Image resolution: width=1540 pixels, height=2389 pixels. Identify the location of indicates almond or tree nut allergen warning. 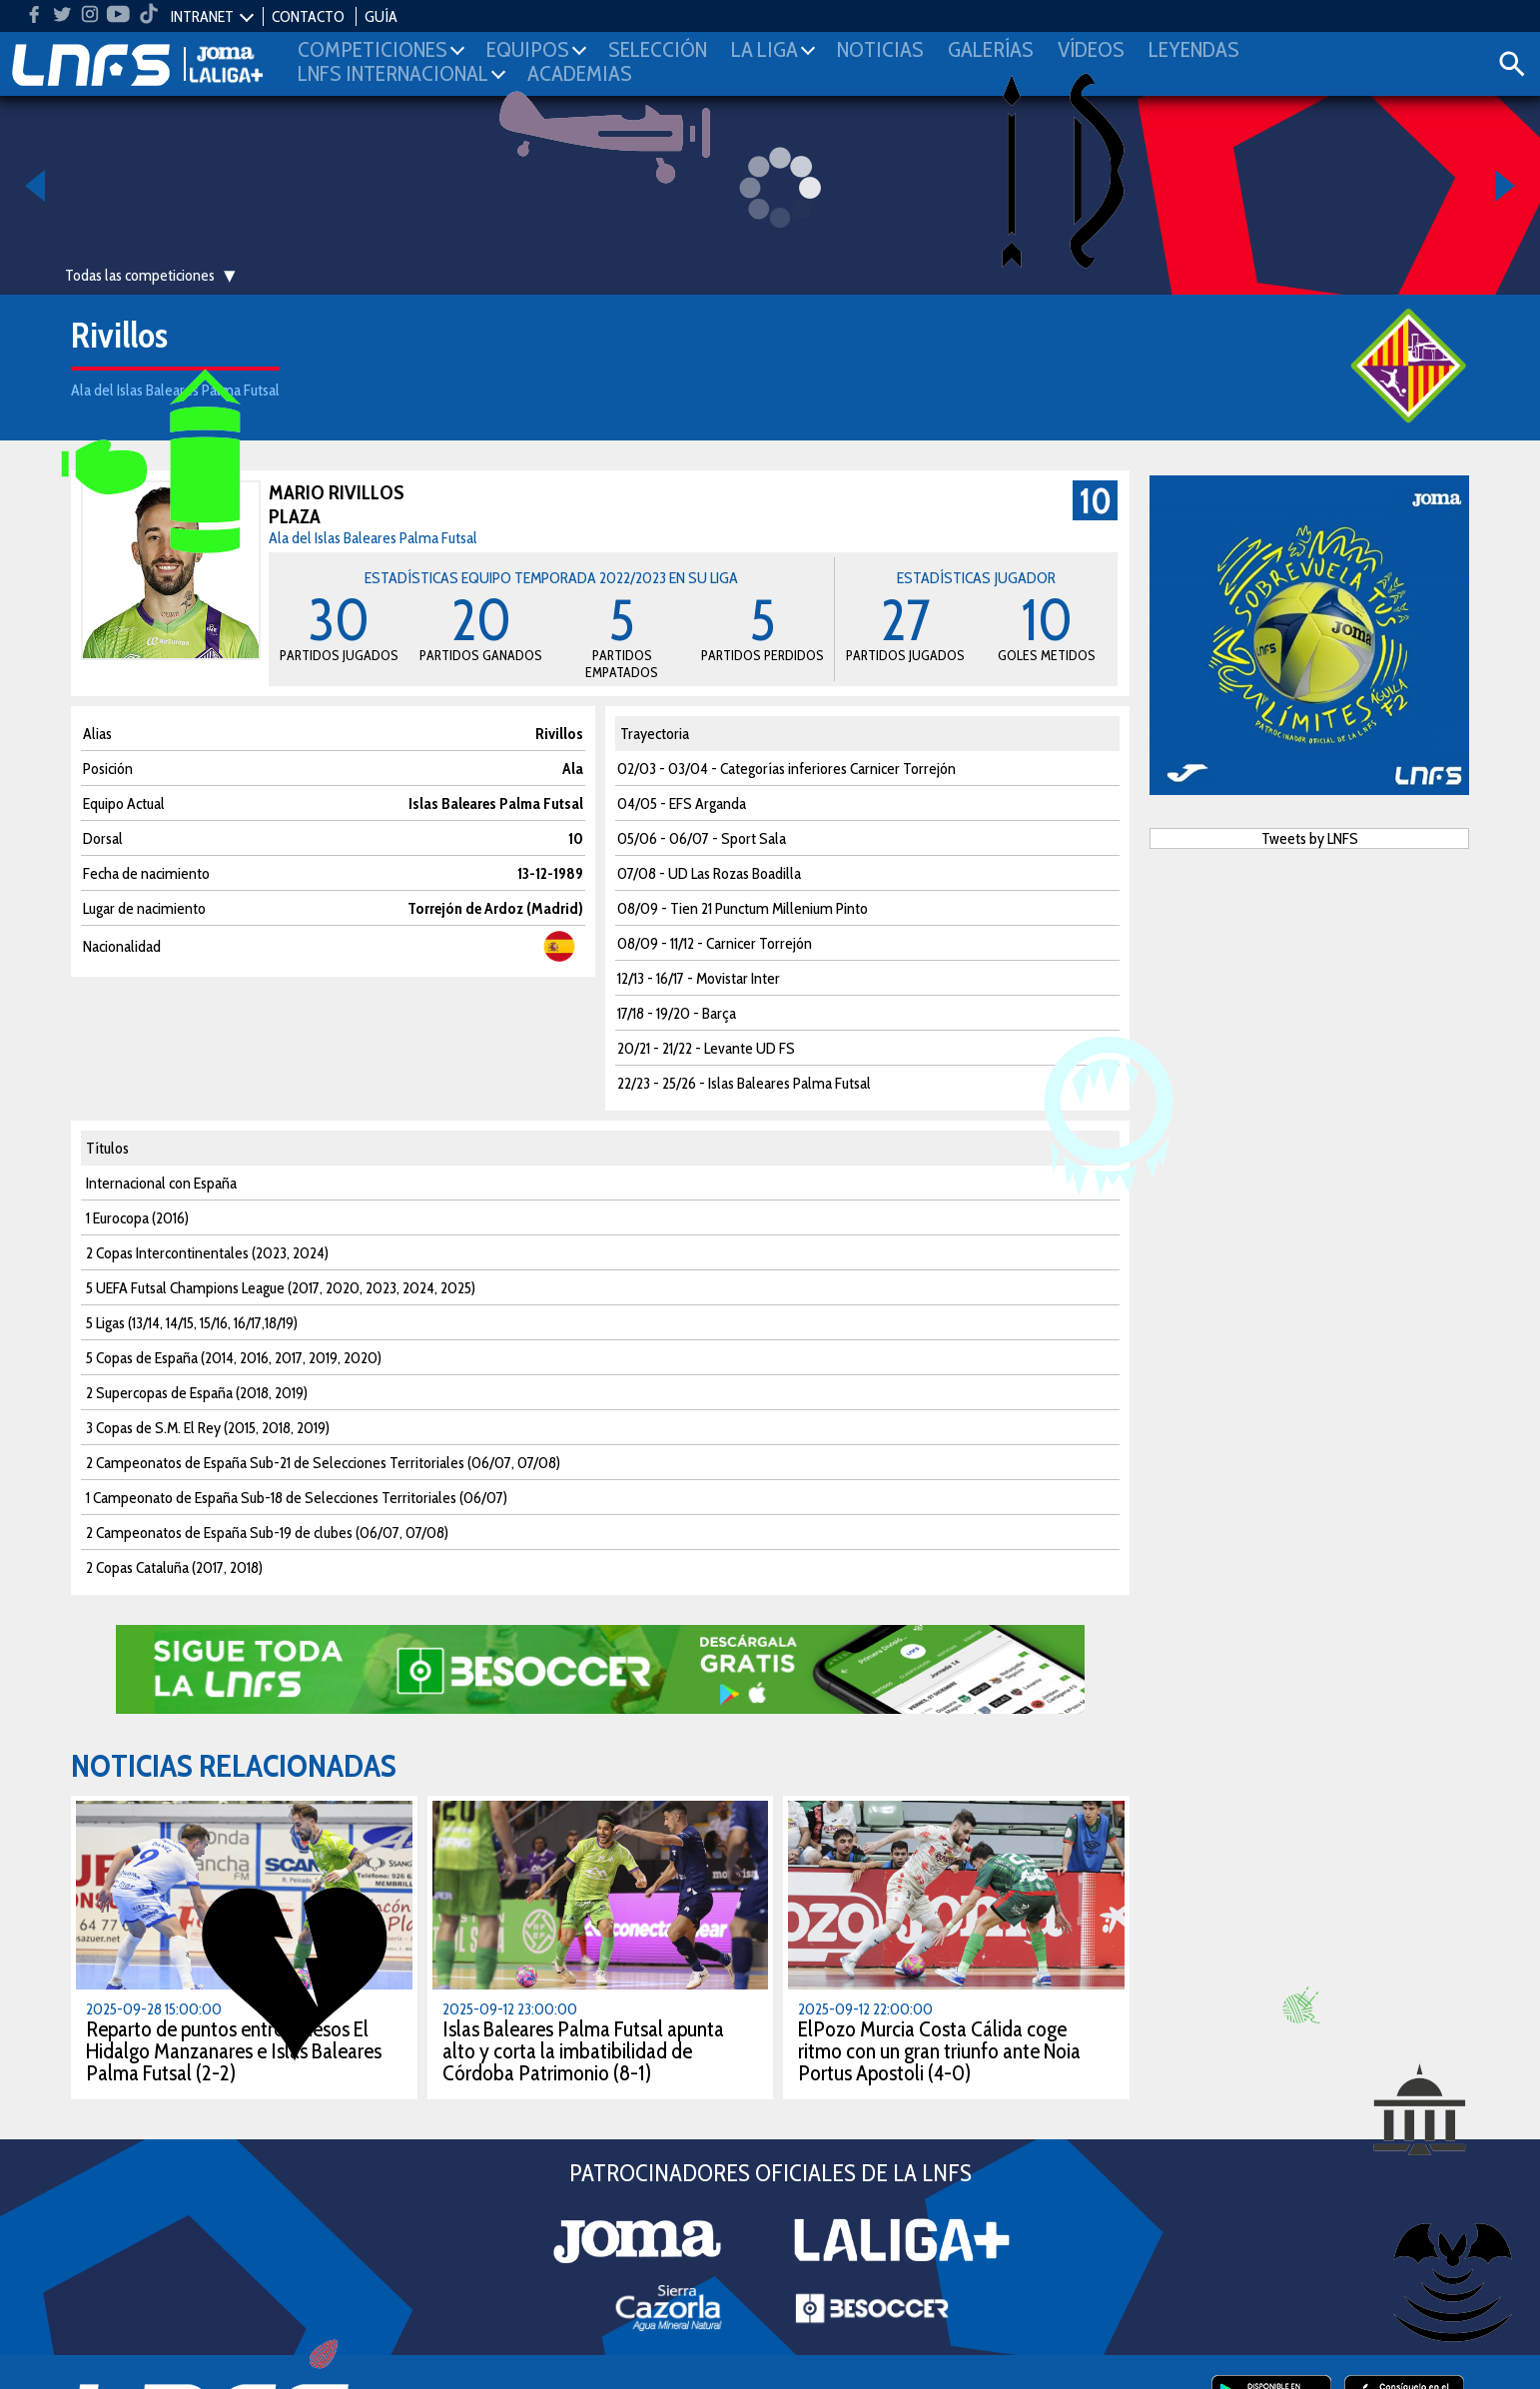
(324, 2354).